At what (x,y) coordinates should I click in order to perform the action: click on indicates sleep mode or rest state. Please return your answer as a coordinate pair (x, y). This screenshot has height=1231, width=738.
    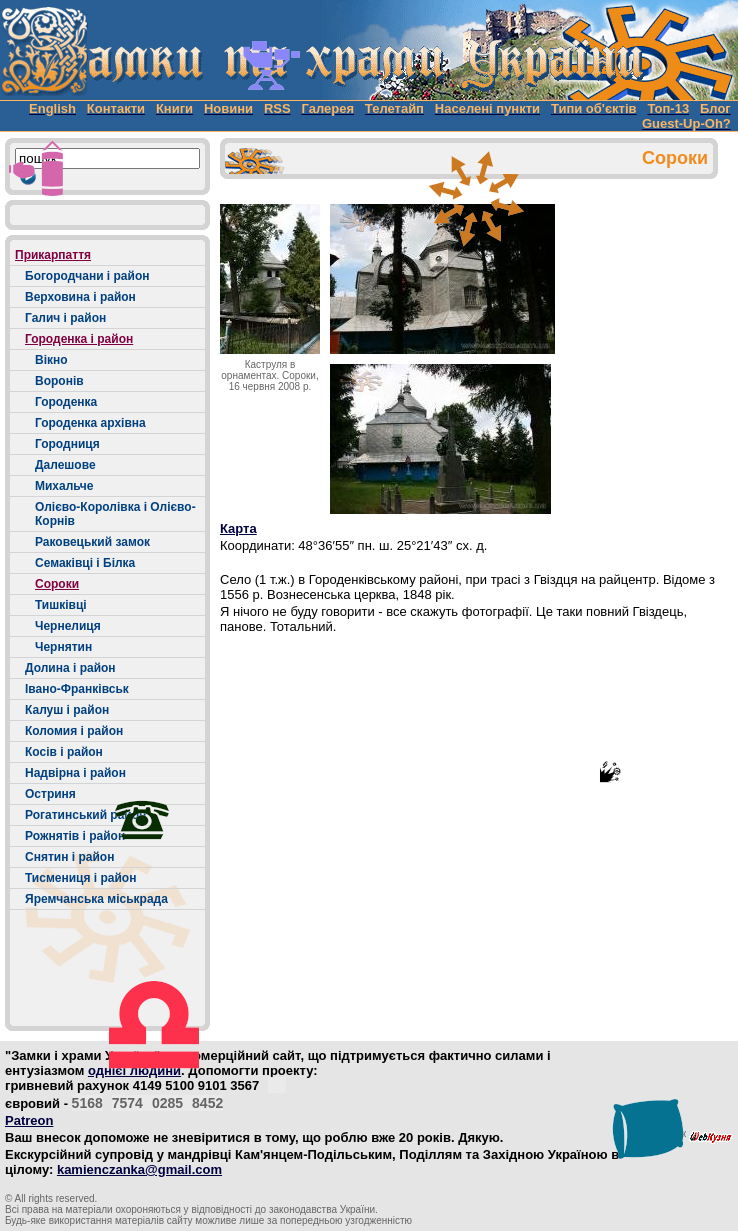
    Looking at the image, I should click on (648, 1129).